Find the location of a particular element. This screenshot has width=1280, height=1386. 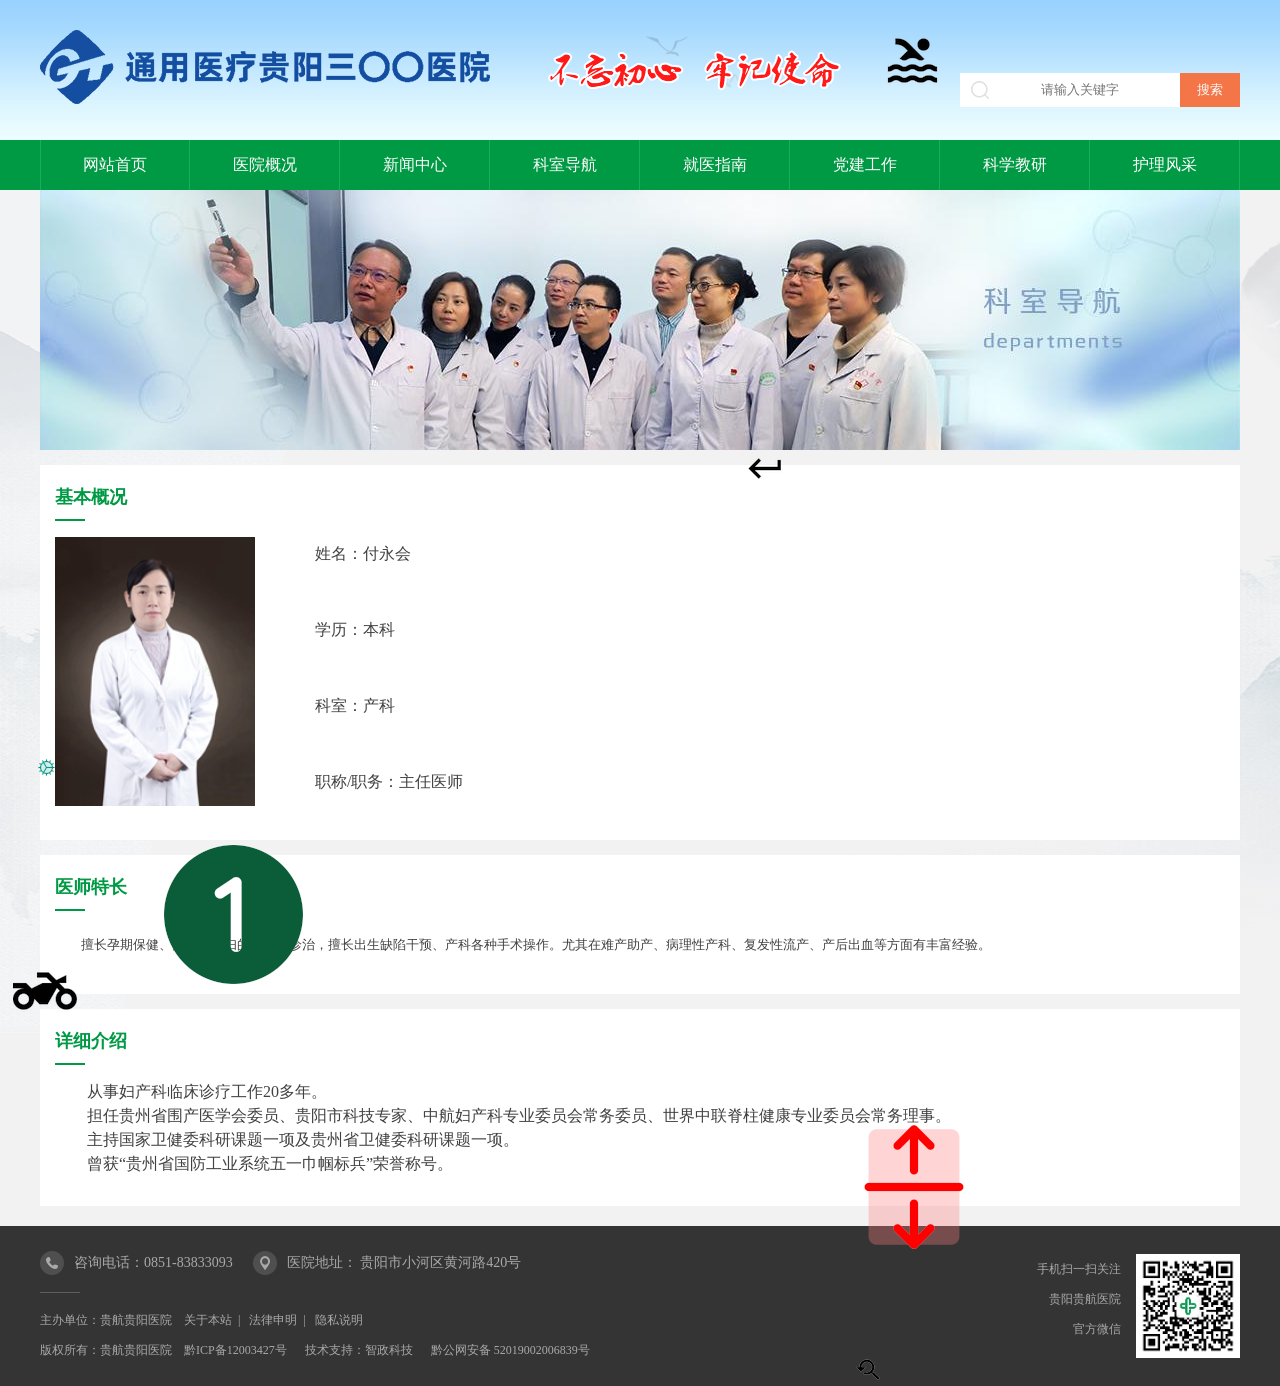

access settings or preferences is located at coordinates (46, 767).